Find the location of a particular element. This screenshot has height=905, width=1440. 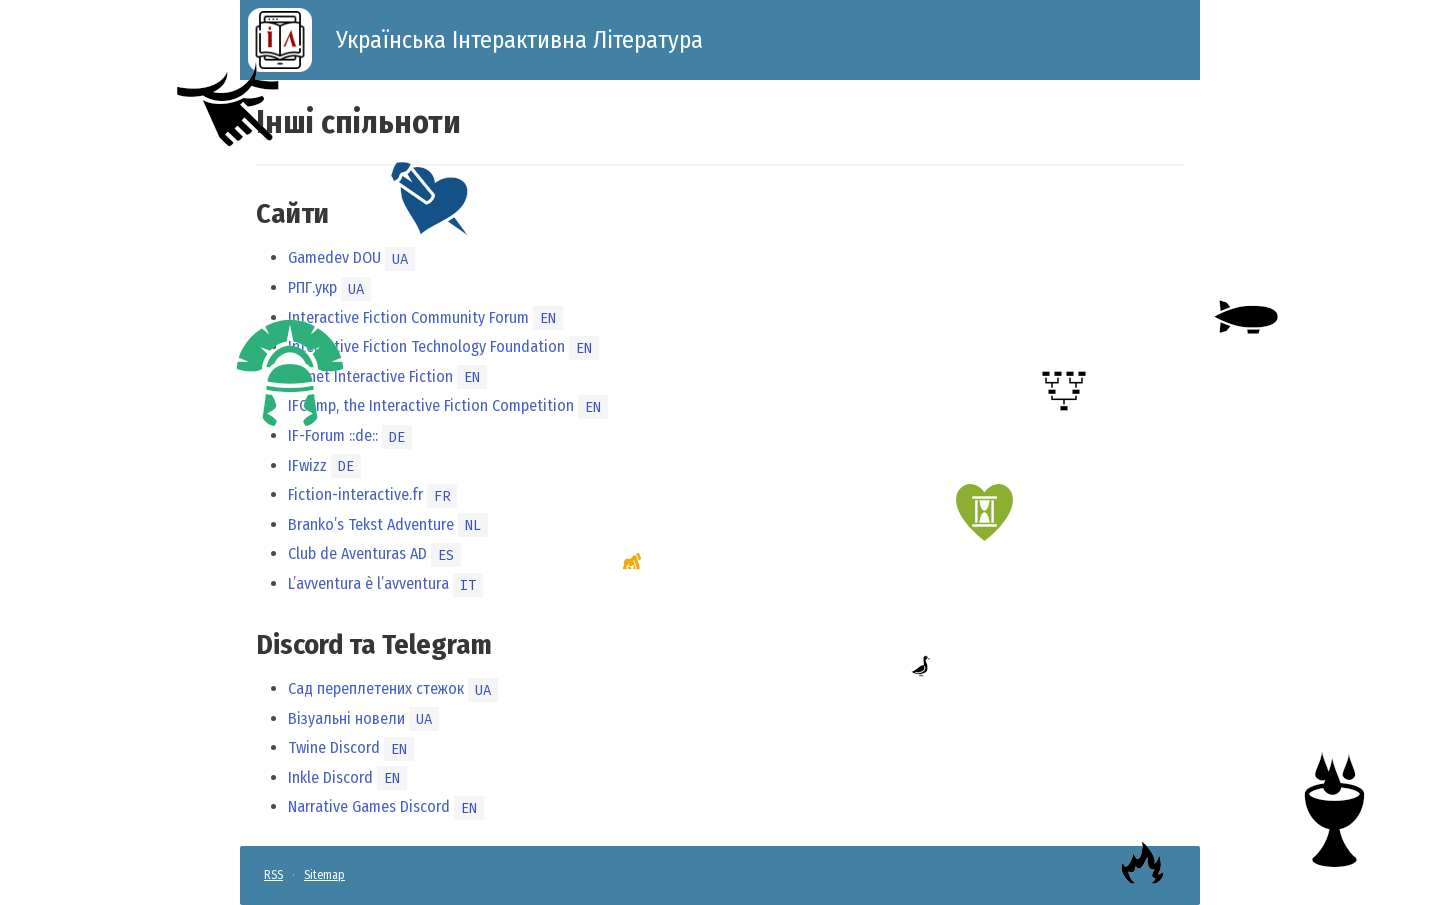

indicates airship or zeppelin-related content is located at coordinates (1246, 317).